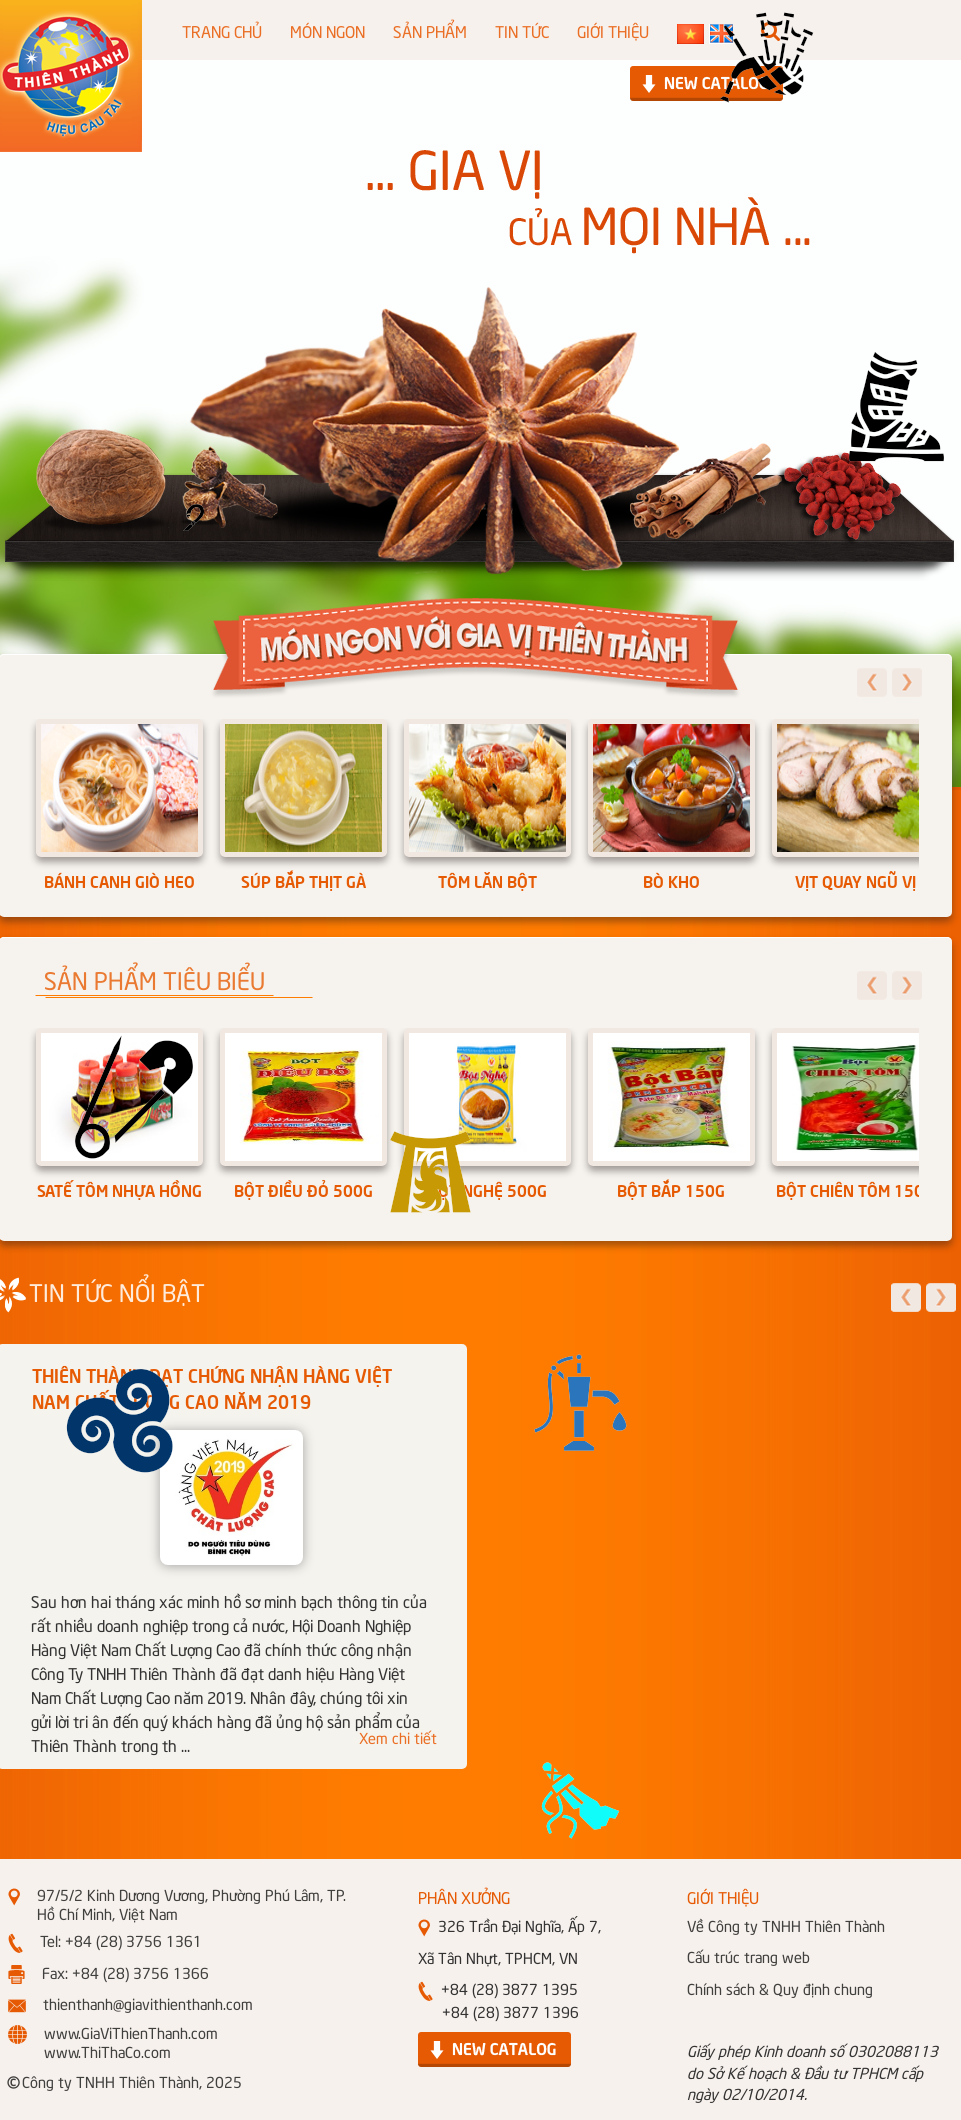 This screenshot has width=961, height=2120. What do you see at coordinates (579, 1402) in the screenshot?
I see `manual water pump tool or equipment` at bounding box center [579, 1402].